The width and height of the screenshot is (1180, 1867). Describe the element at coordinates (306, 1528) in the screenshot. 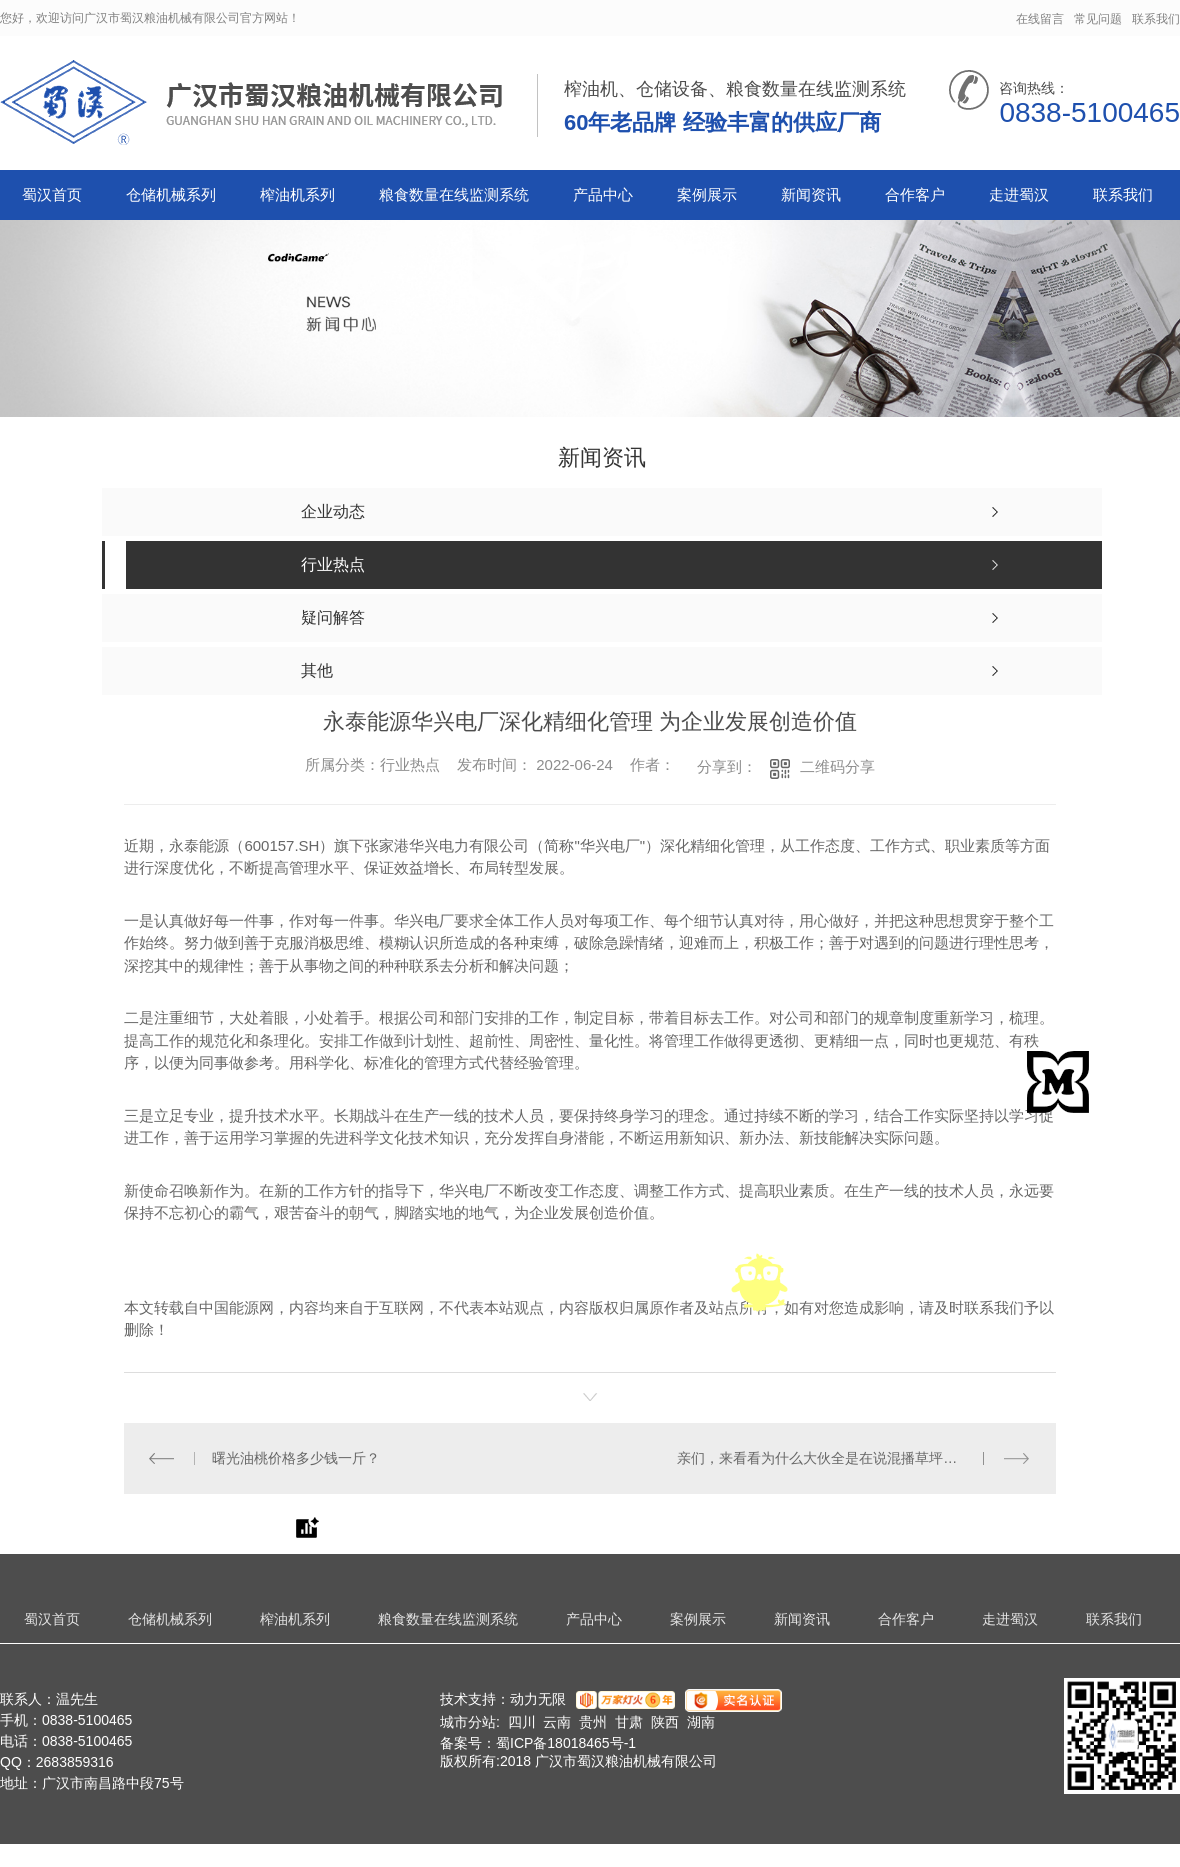

I see `view AI-powered analytics dashboard` at that location.